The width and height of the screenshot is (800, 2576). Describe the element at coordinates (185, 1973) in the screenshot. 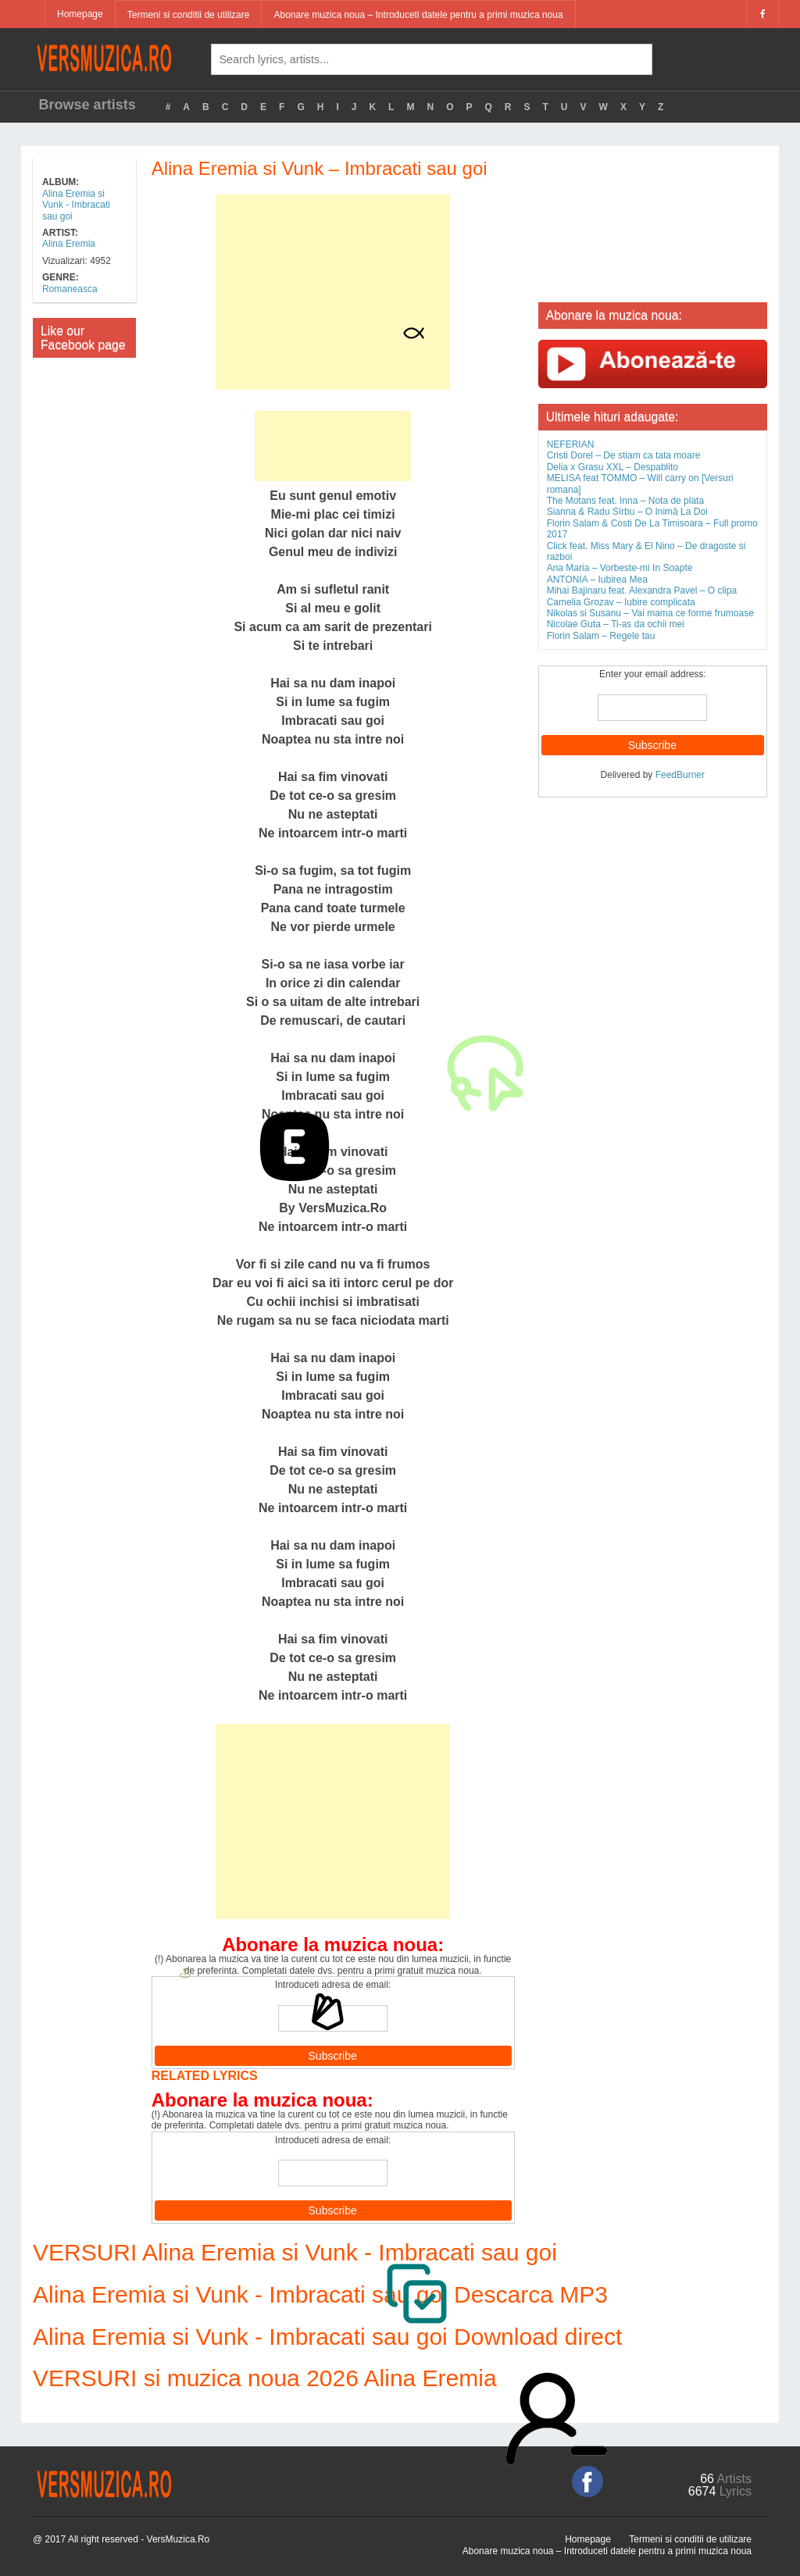

I see `view location area or radius` at that location.